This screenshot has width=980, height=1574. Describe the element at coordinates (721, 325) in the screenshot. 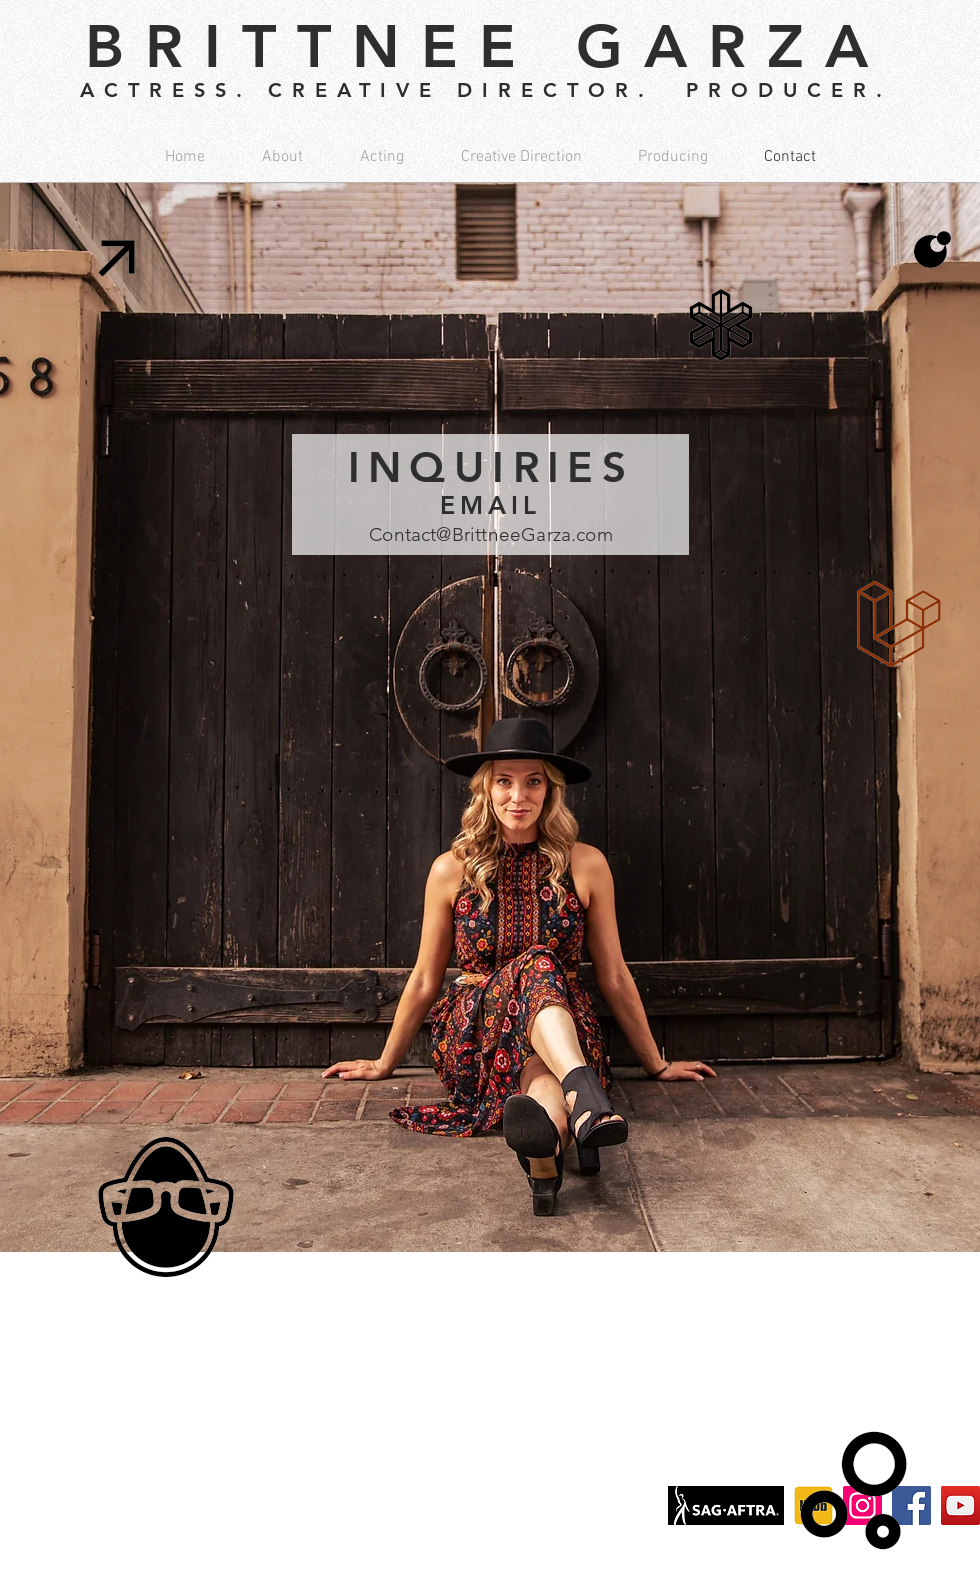

I see `matternet company logo` at that location.